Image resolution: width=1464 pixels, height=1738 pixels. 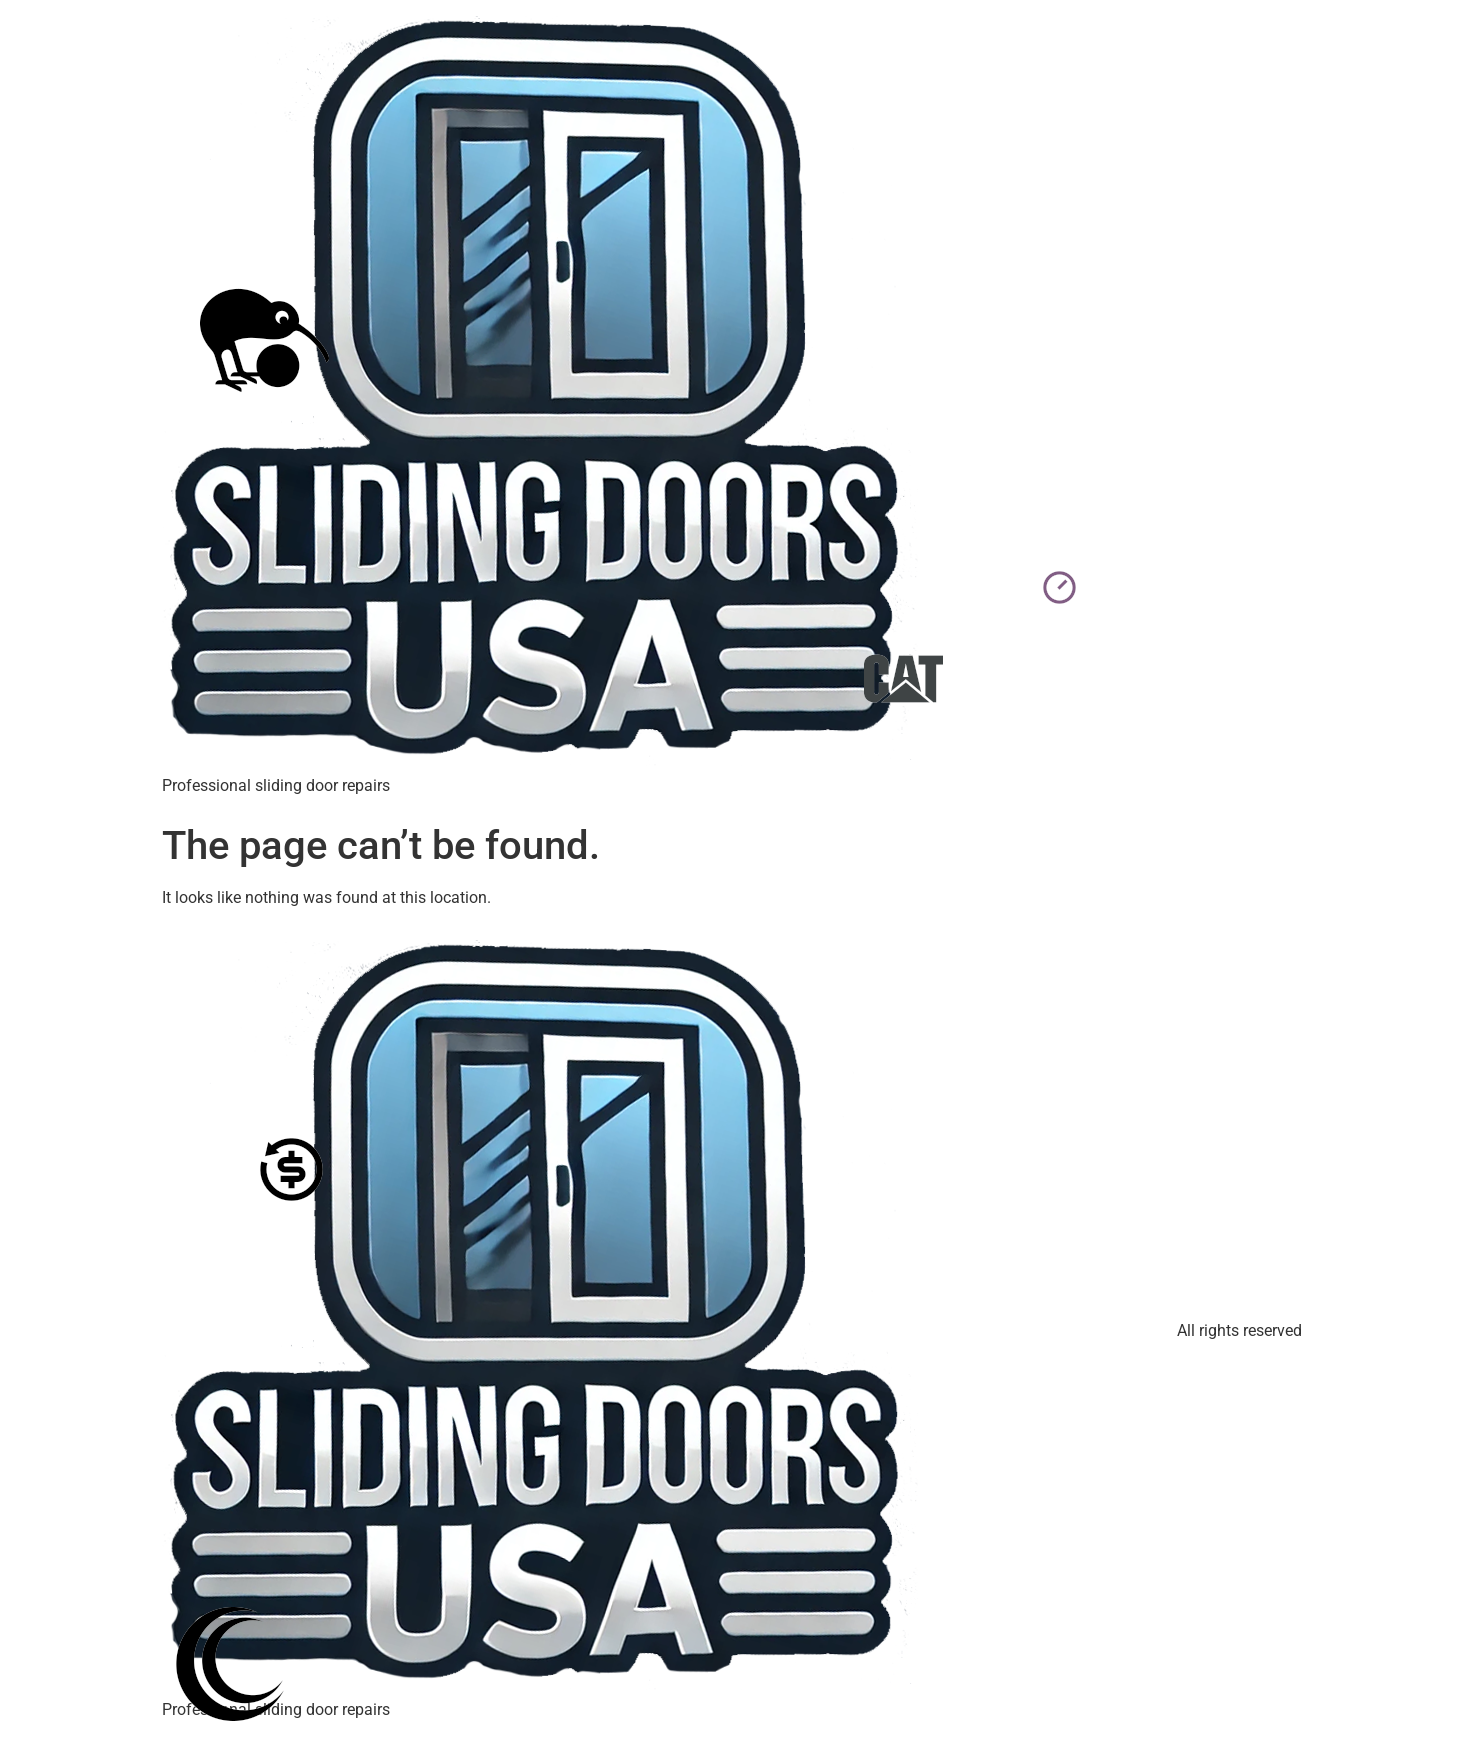 What do you see at coordinates (264, 340) in the screenshot?
I see `open the kiwix offline content reader` at bounding box center [264, 340].